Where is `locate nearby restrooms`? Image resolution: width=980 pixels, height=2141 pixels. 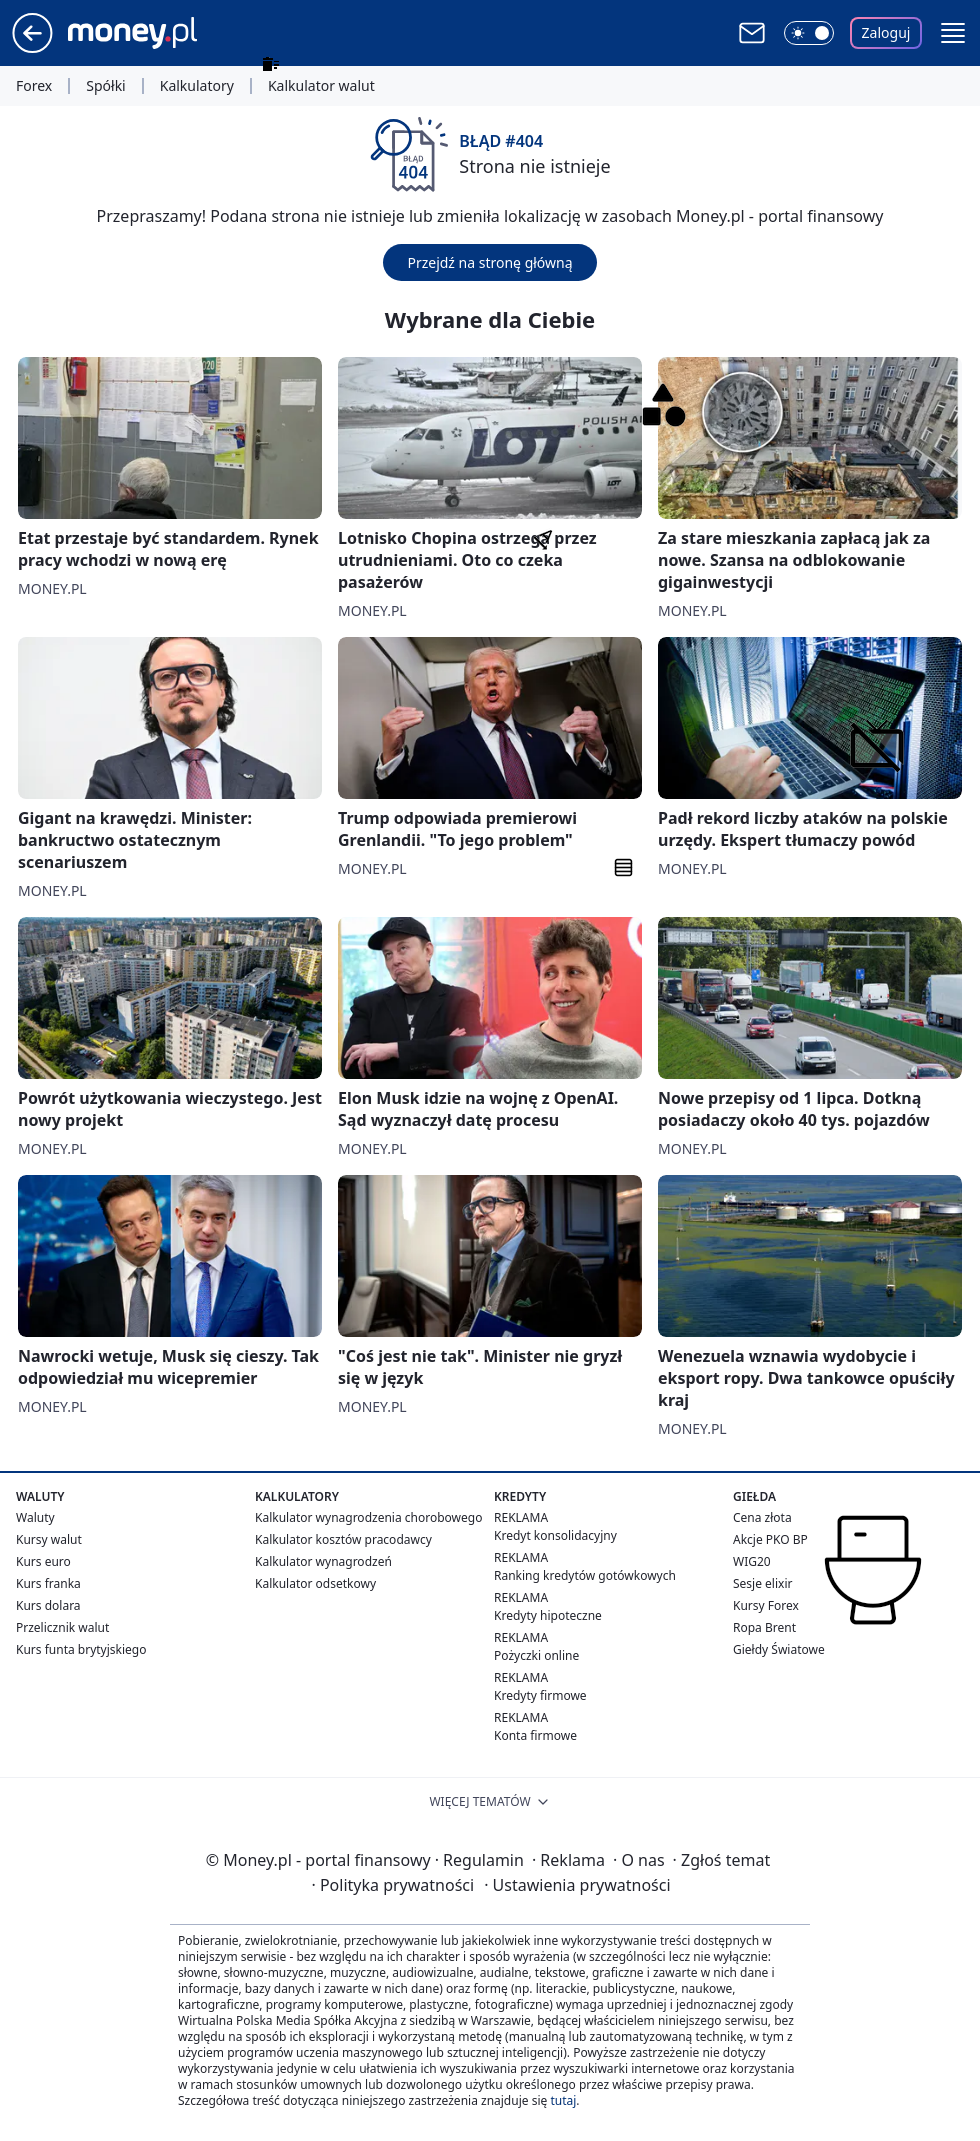
locate nearby restrooms is located at coordinates (873, 1568).